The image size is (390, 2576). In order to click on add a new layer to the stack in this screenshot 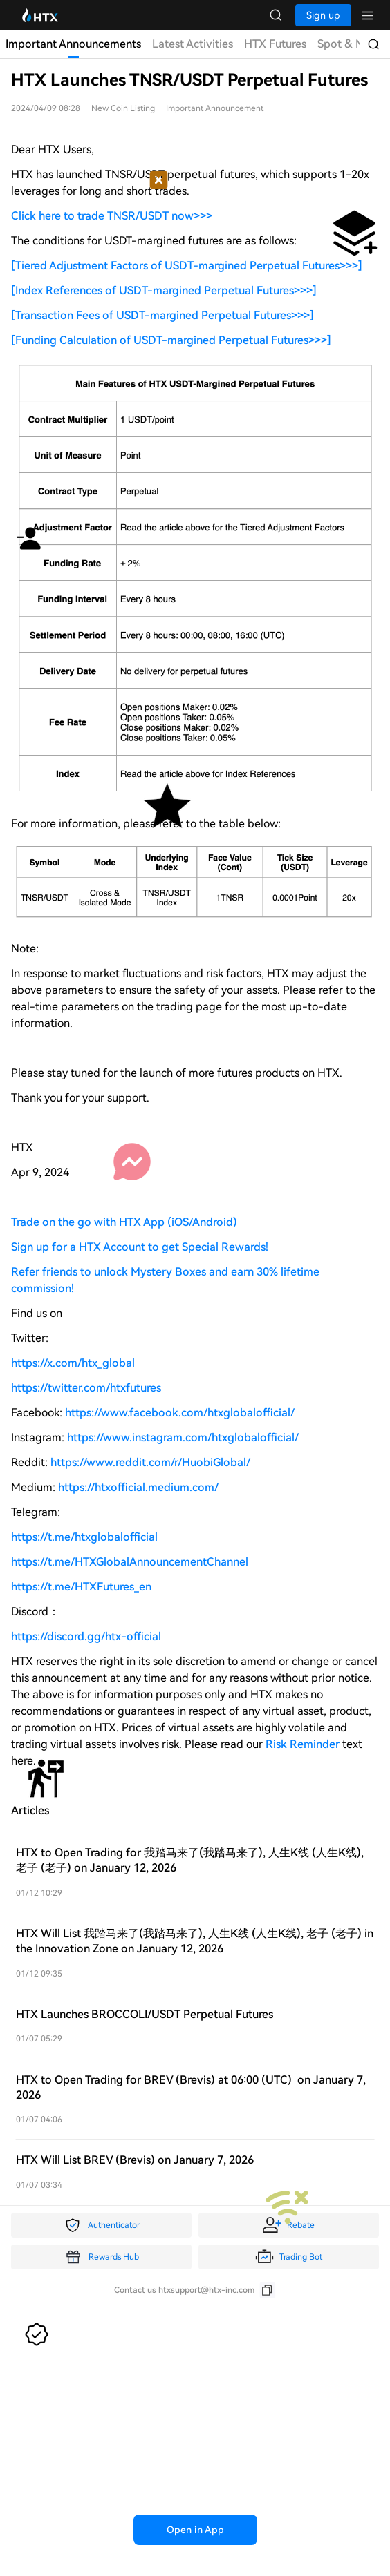, I will do `click(354, 233)`.